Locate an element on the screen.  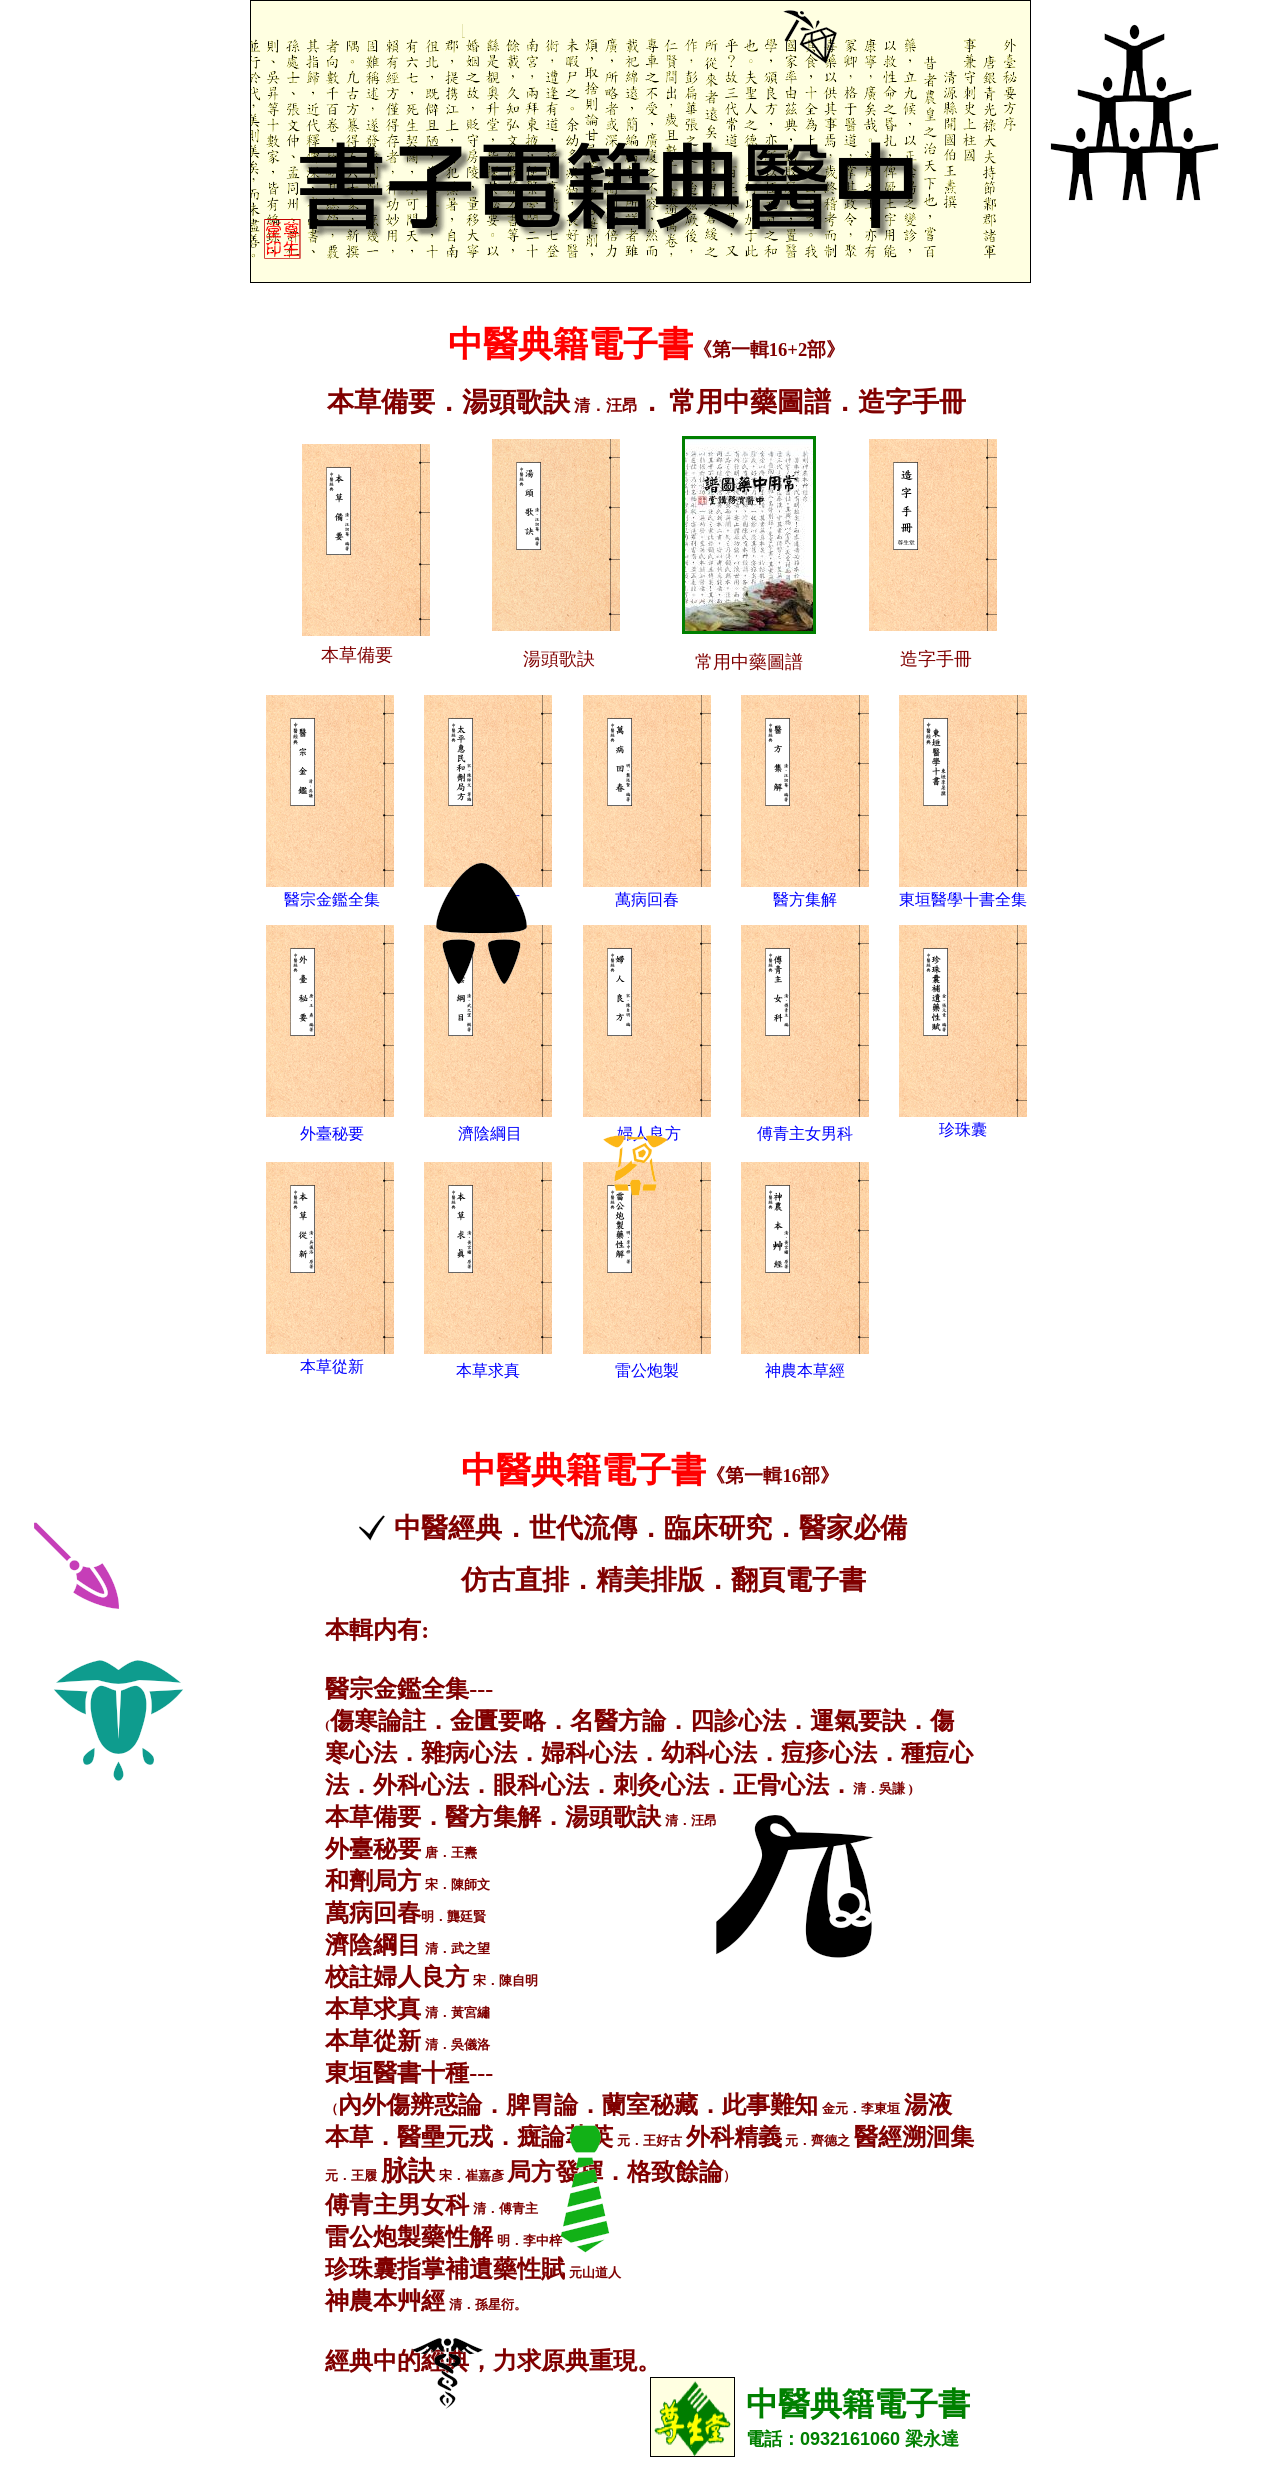
equip arrow ammunition is located at coordinates (77, 1566).